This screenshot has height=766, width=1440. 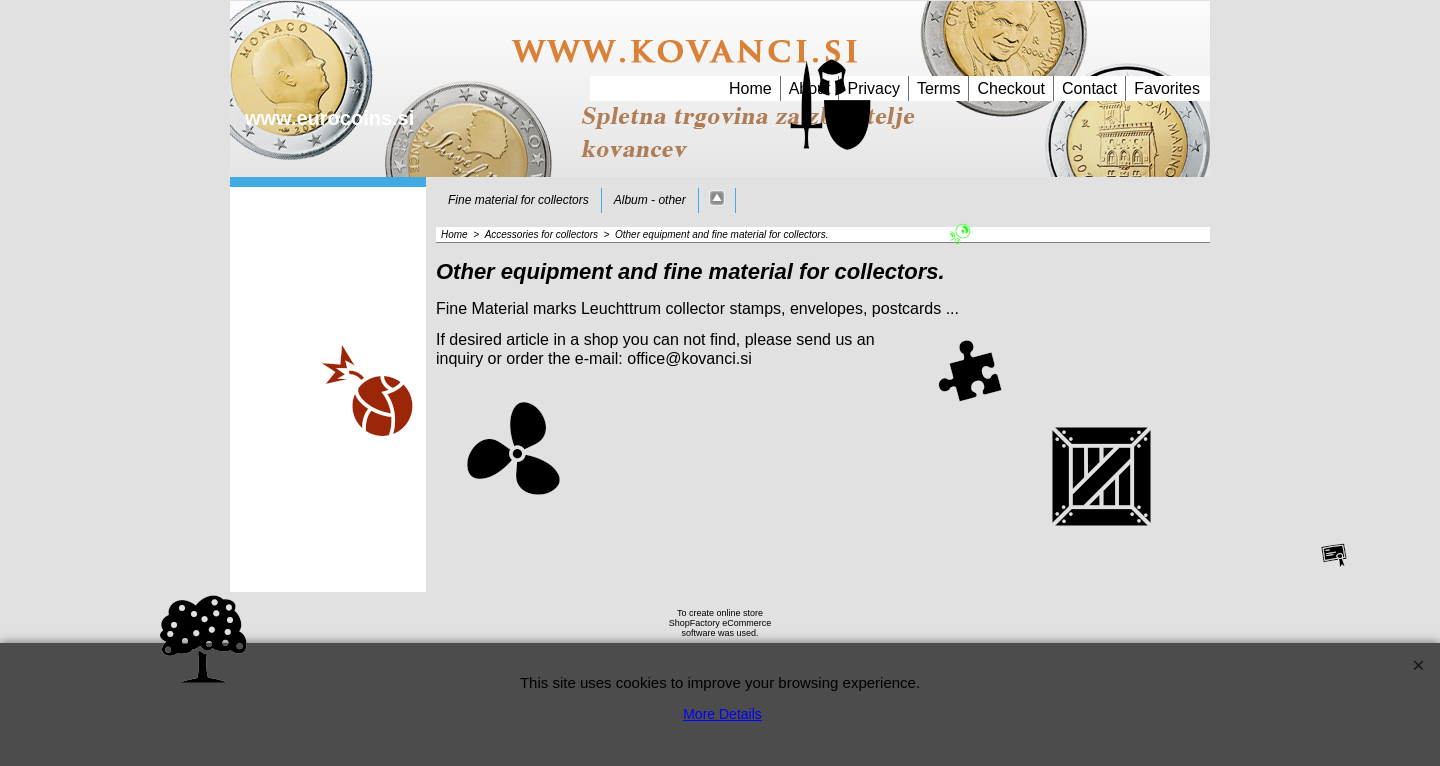 What do you see at coordinates (513, 448) in the screenshot?
I see `access boat or marine vehicle settings` at bounding box center [513, 448].